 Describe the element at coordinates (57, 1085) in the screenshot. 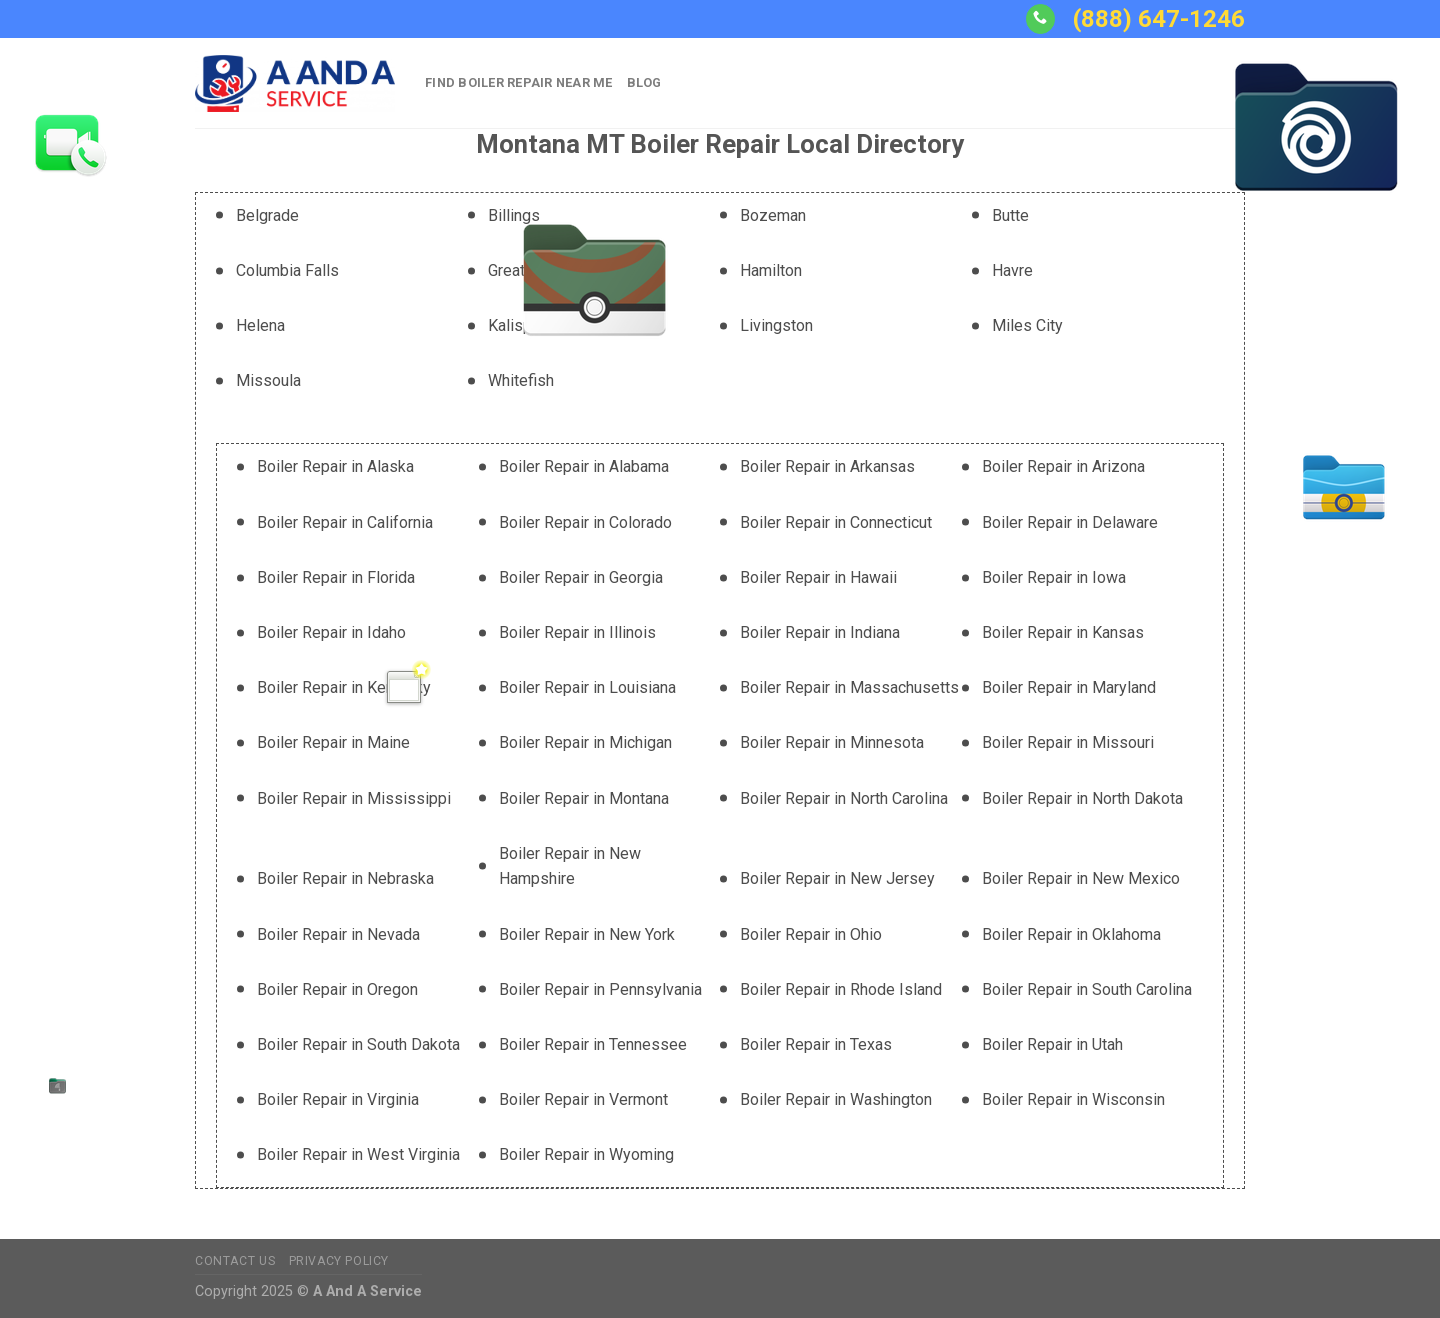

I see `open insync cloud sync folder` at that location.